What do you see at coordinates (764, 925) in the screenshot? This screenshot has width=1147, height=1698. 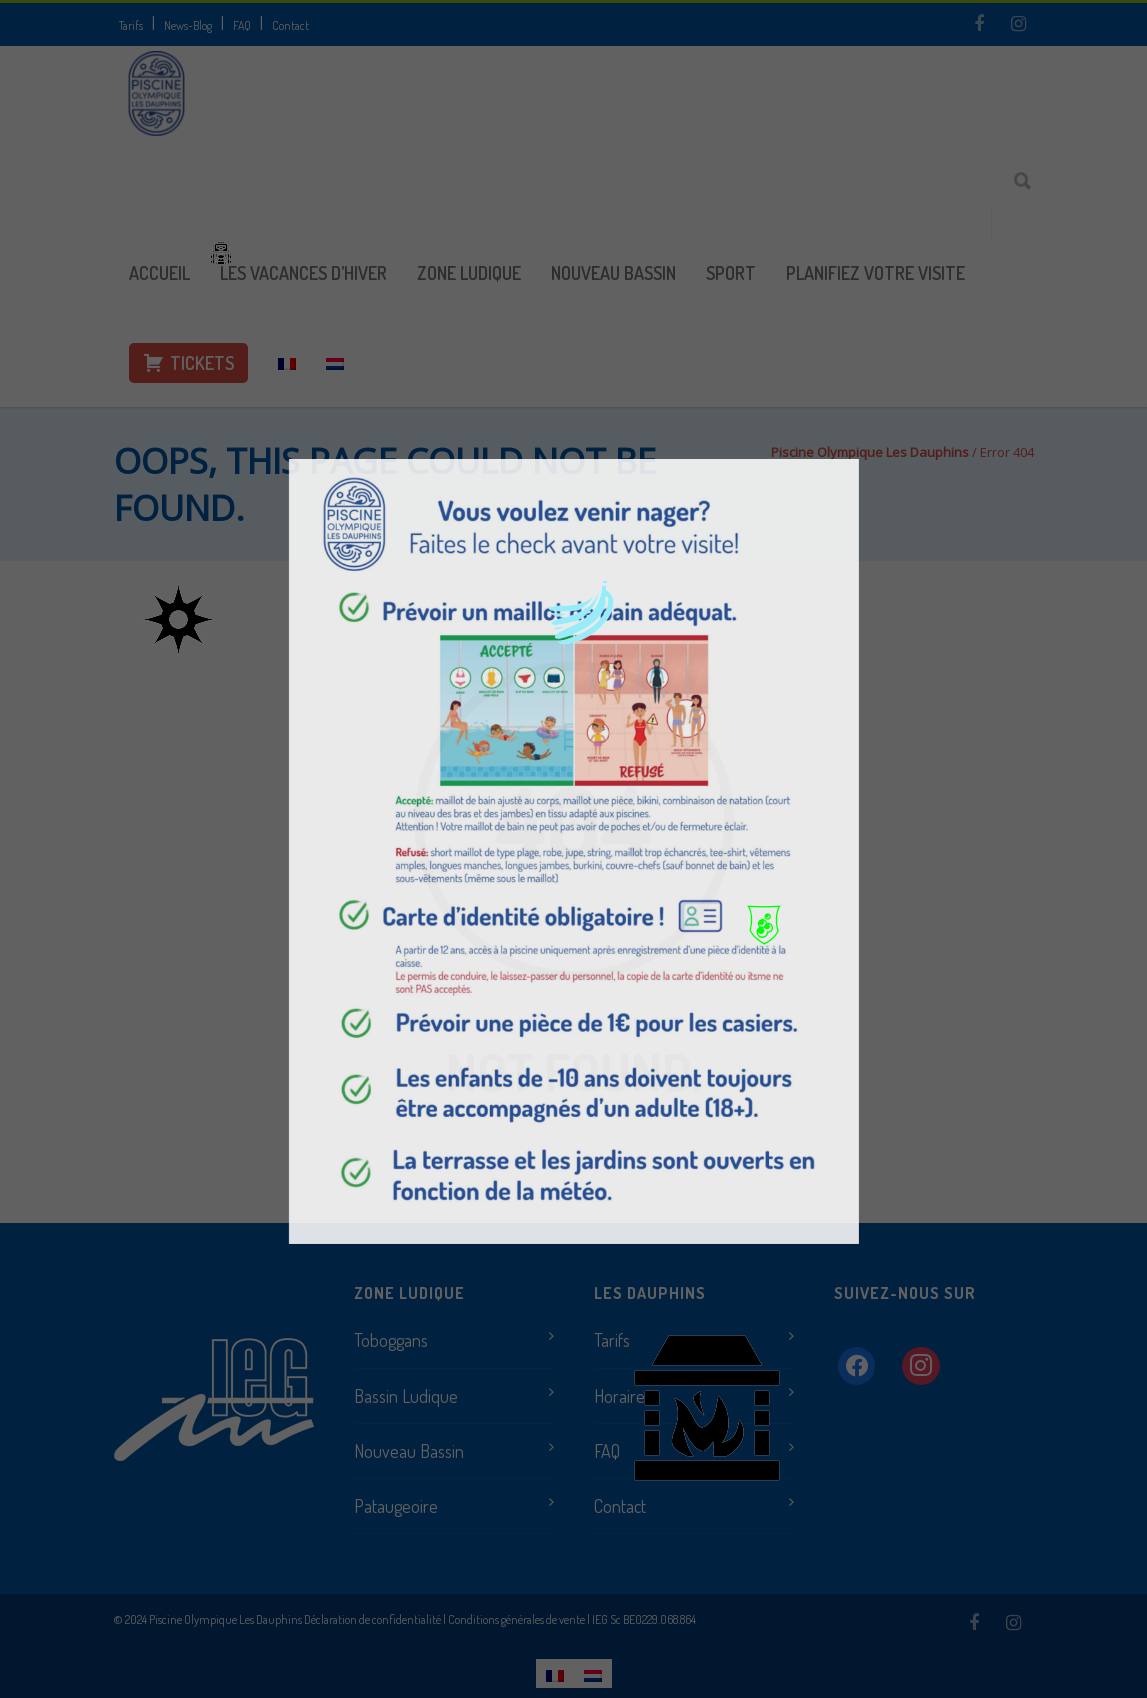 I see `indicates acid resistance or protection status` at bounding box center [764, 925].